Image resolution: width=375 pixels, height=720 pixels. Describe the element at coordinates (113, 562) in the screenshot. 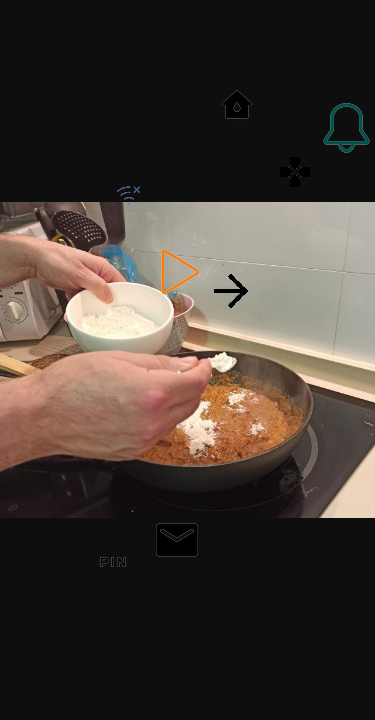

I see `enter PIN code for parental controls` at that location.